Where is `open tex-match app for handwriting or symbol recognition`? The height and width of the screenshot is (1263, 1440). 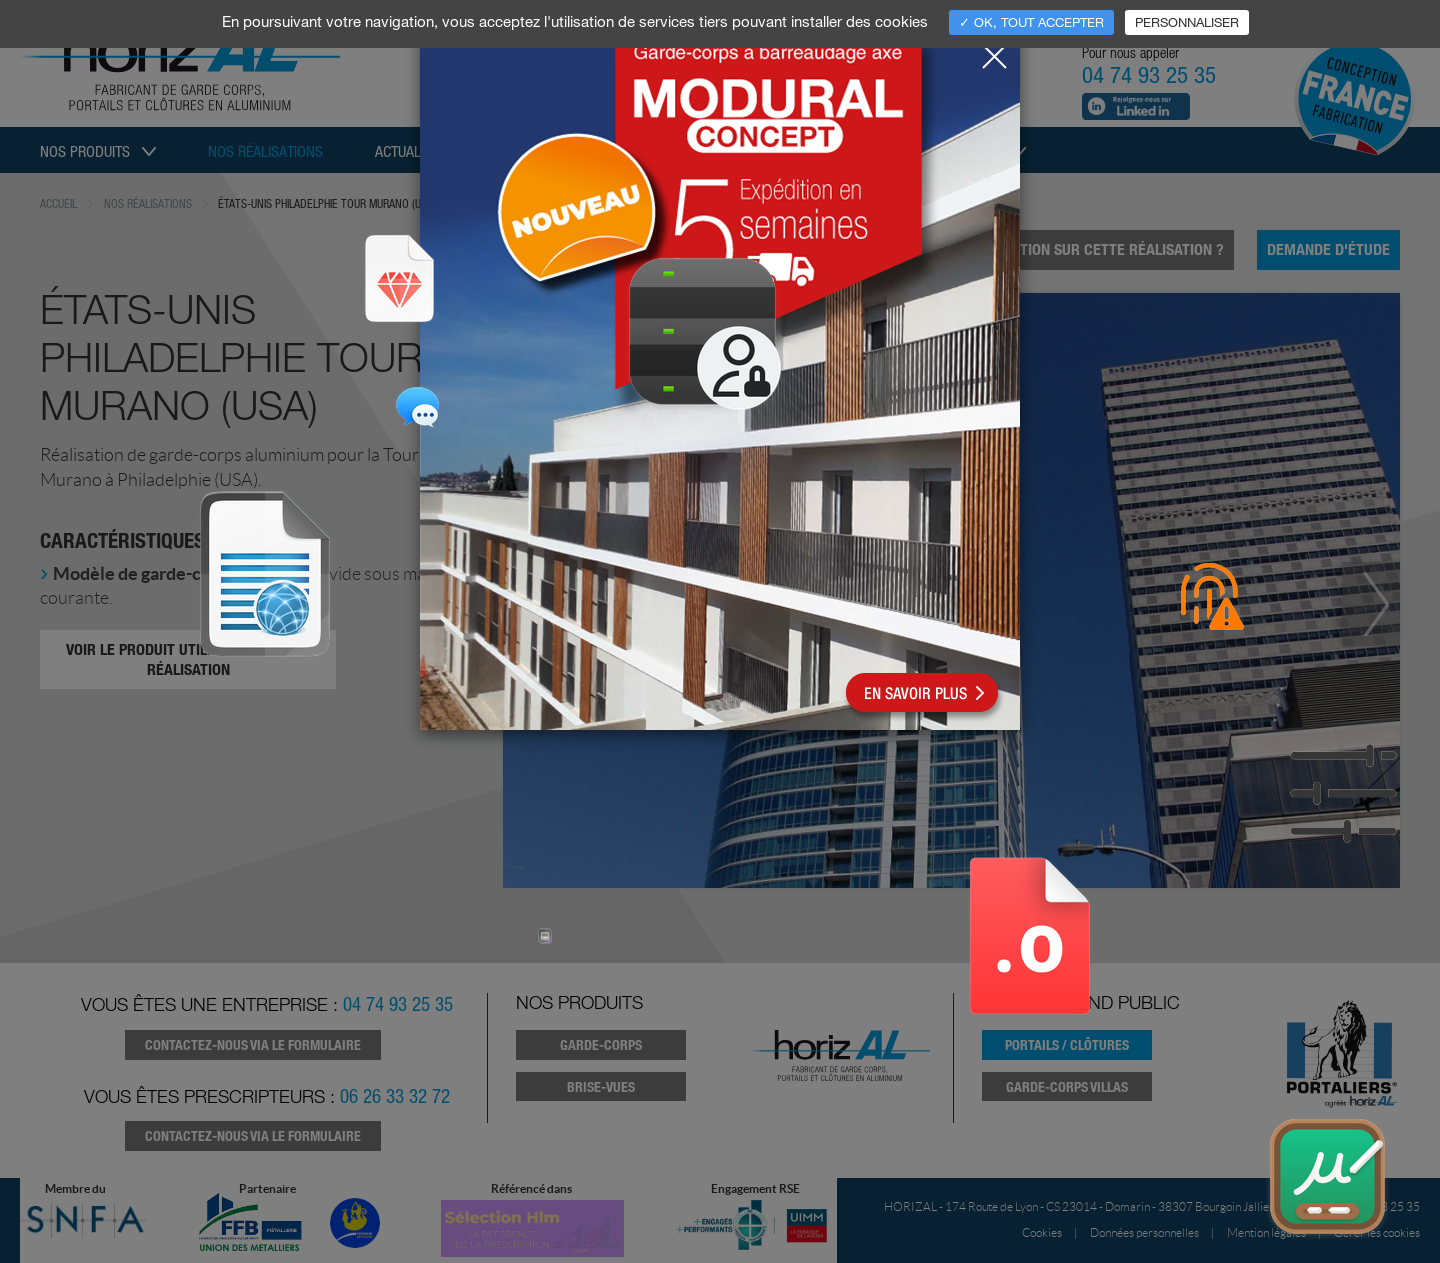
open tex-match app for handwriting or symbol recognition is located at coordinates (1327, 1176).